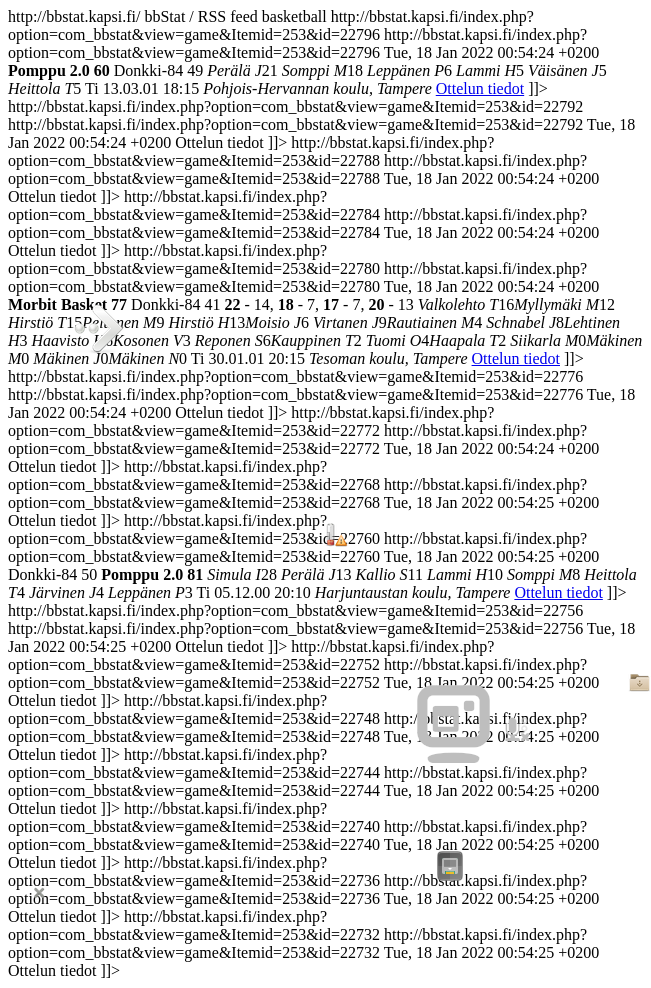  I want to click on close the current window, so click(39, 893).